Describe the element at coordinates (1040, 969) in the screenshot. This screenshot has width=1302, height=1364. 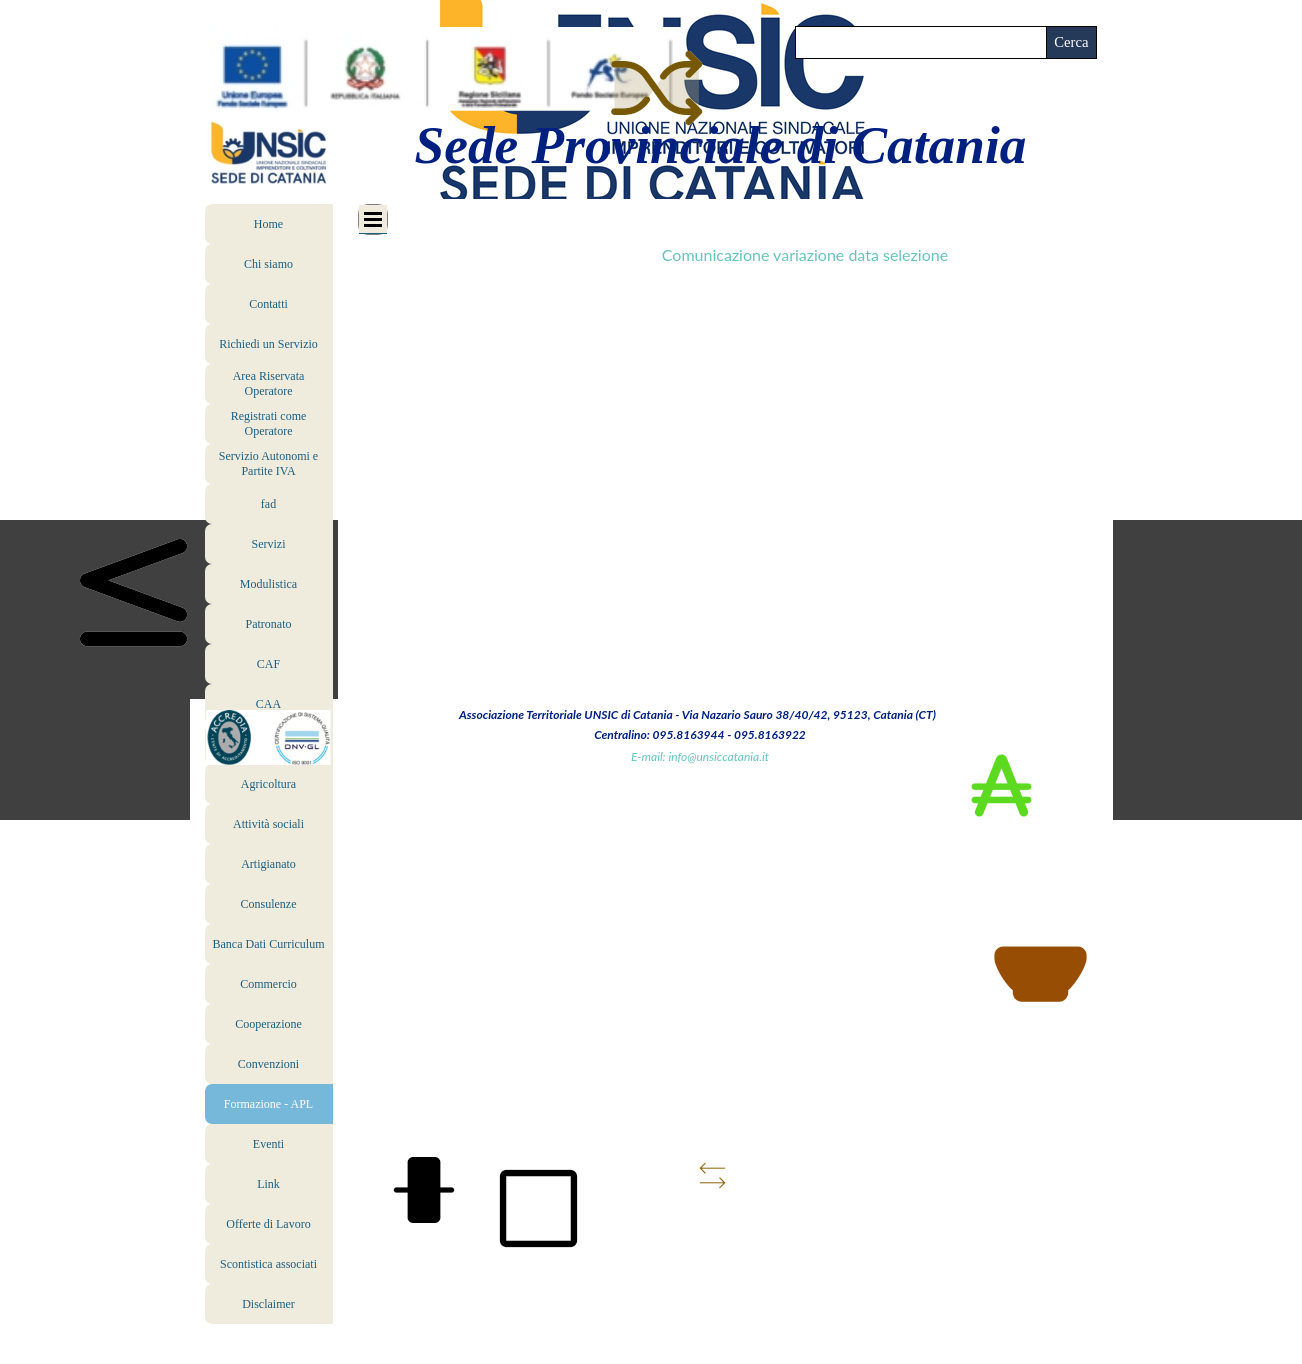
I see `access food or recipe section` at that location.